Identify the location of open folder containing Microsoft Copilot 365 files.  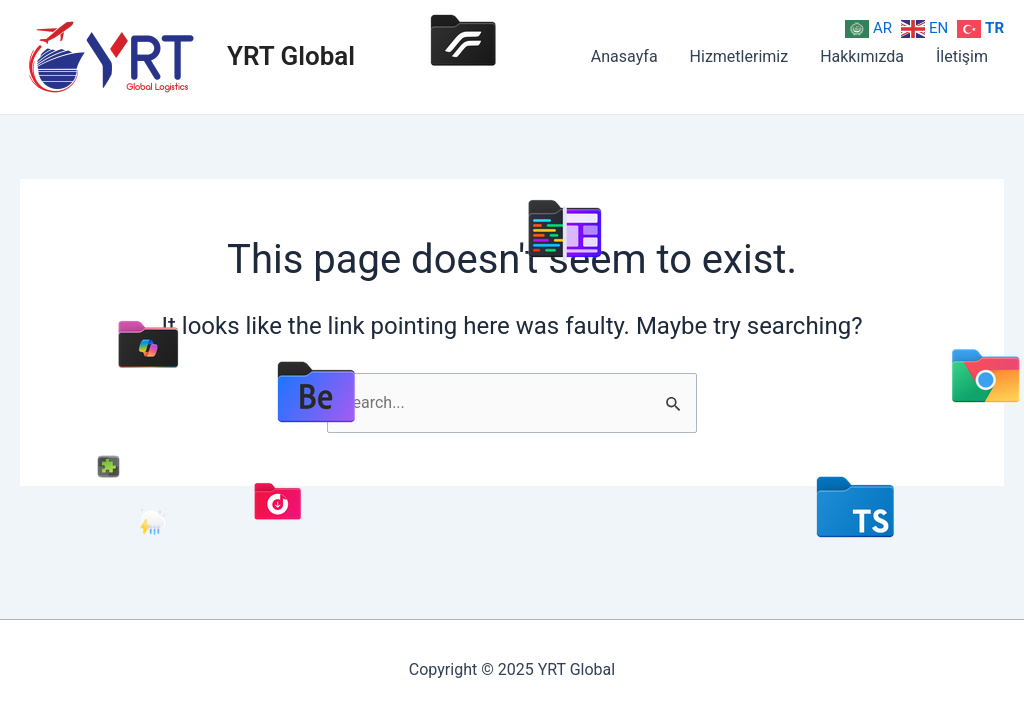
(148, 346).